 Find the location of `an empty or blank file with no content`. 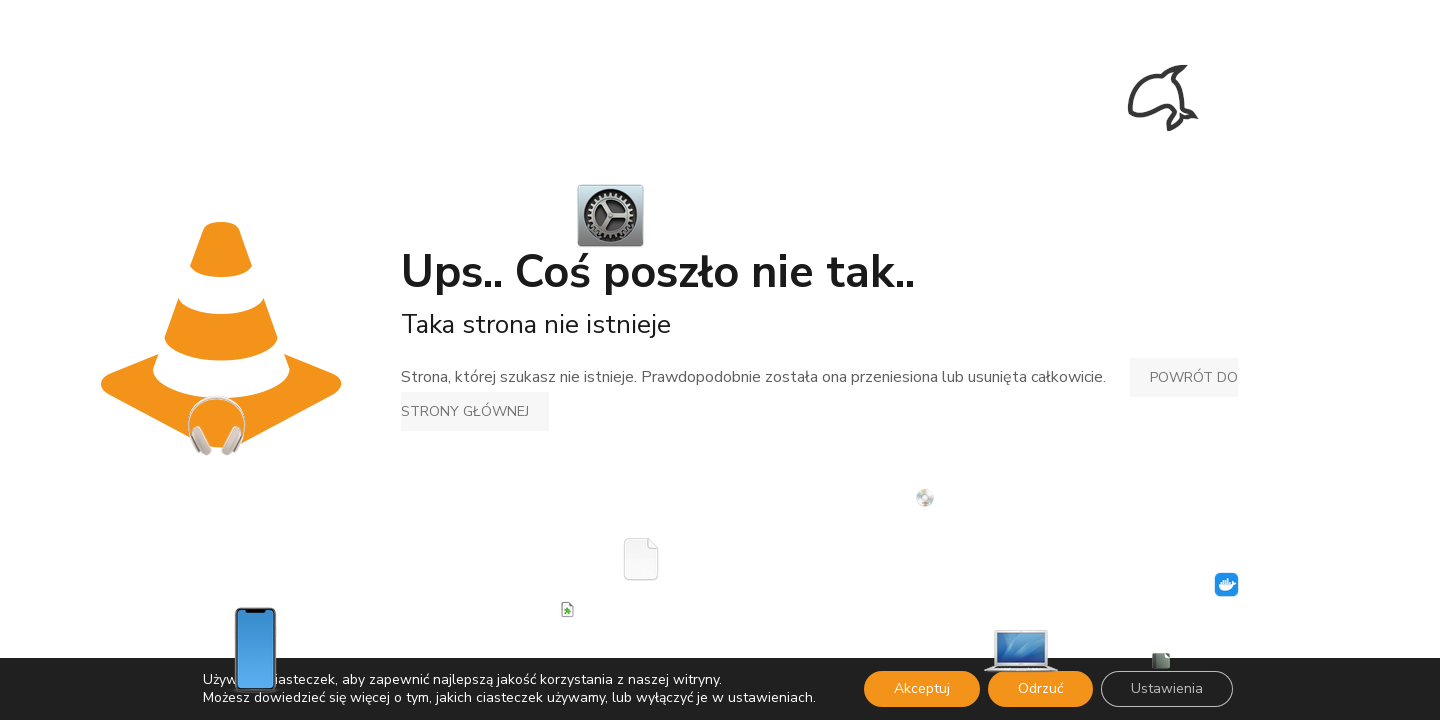

an empty or blank file with no content is located at coordinates (641, 559).